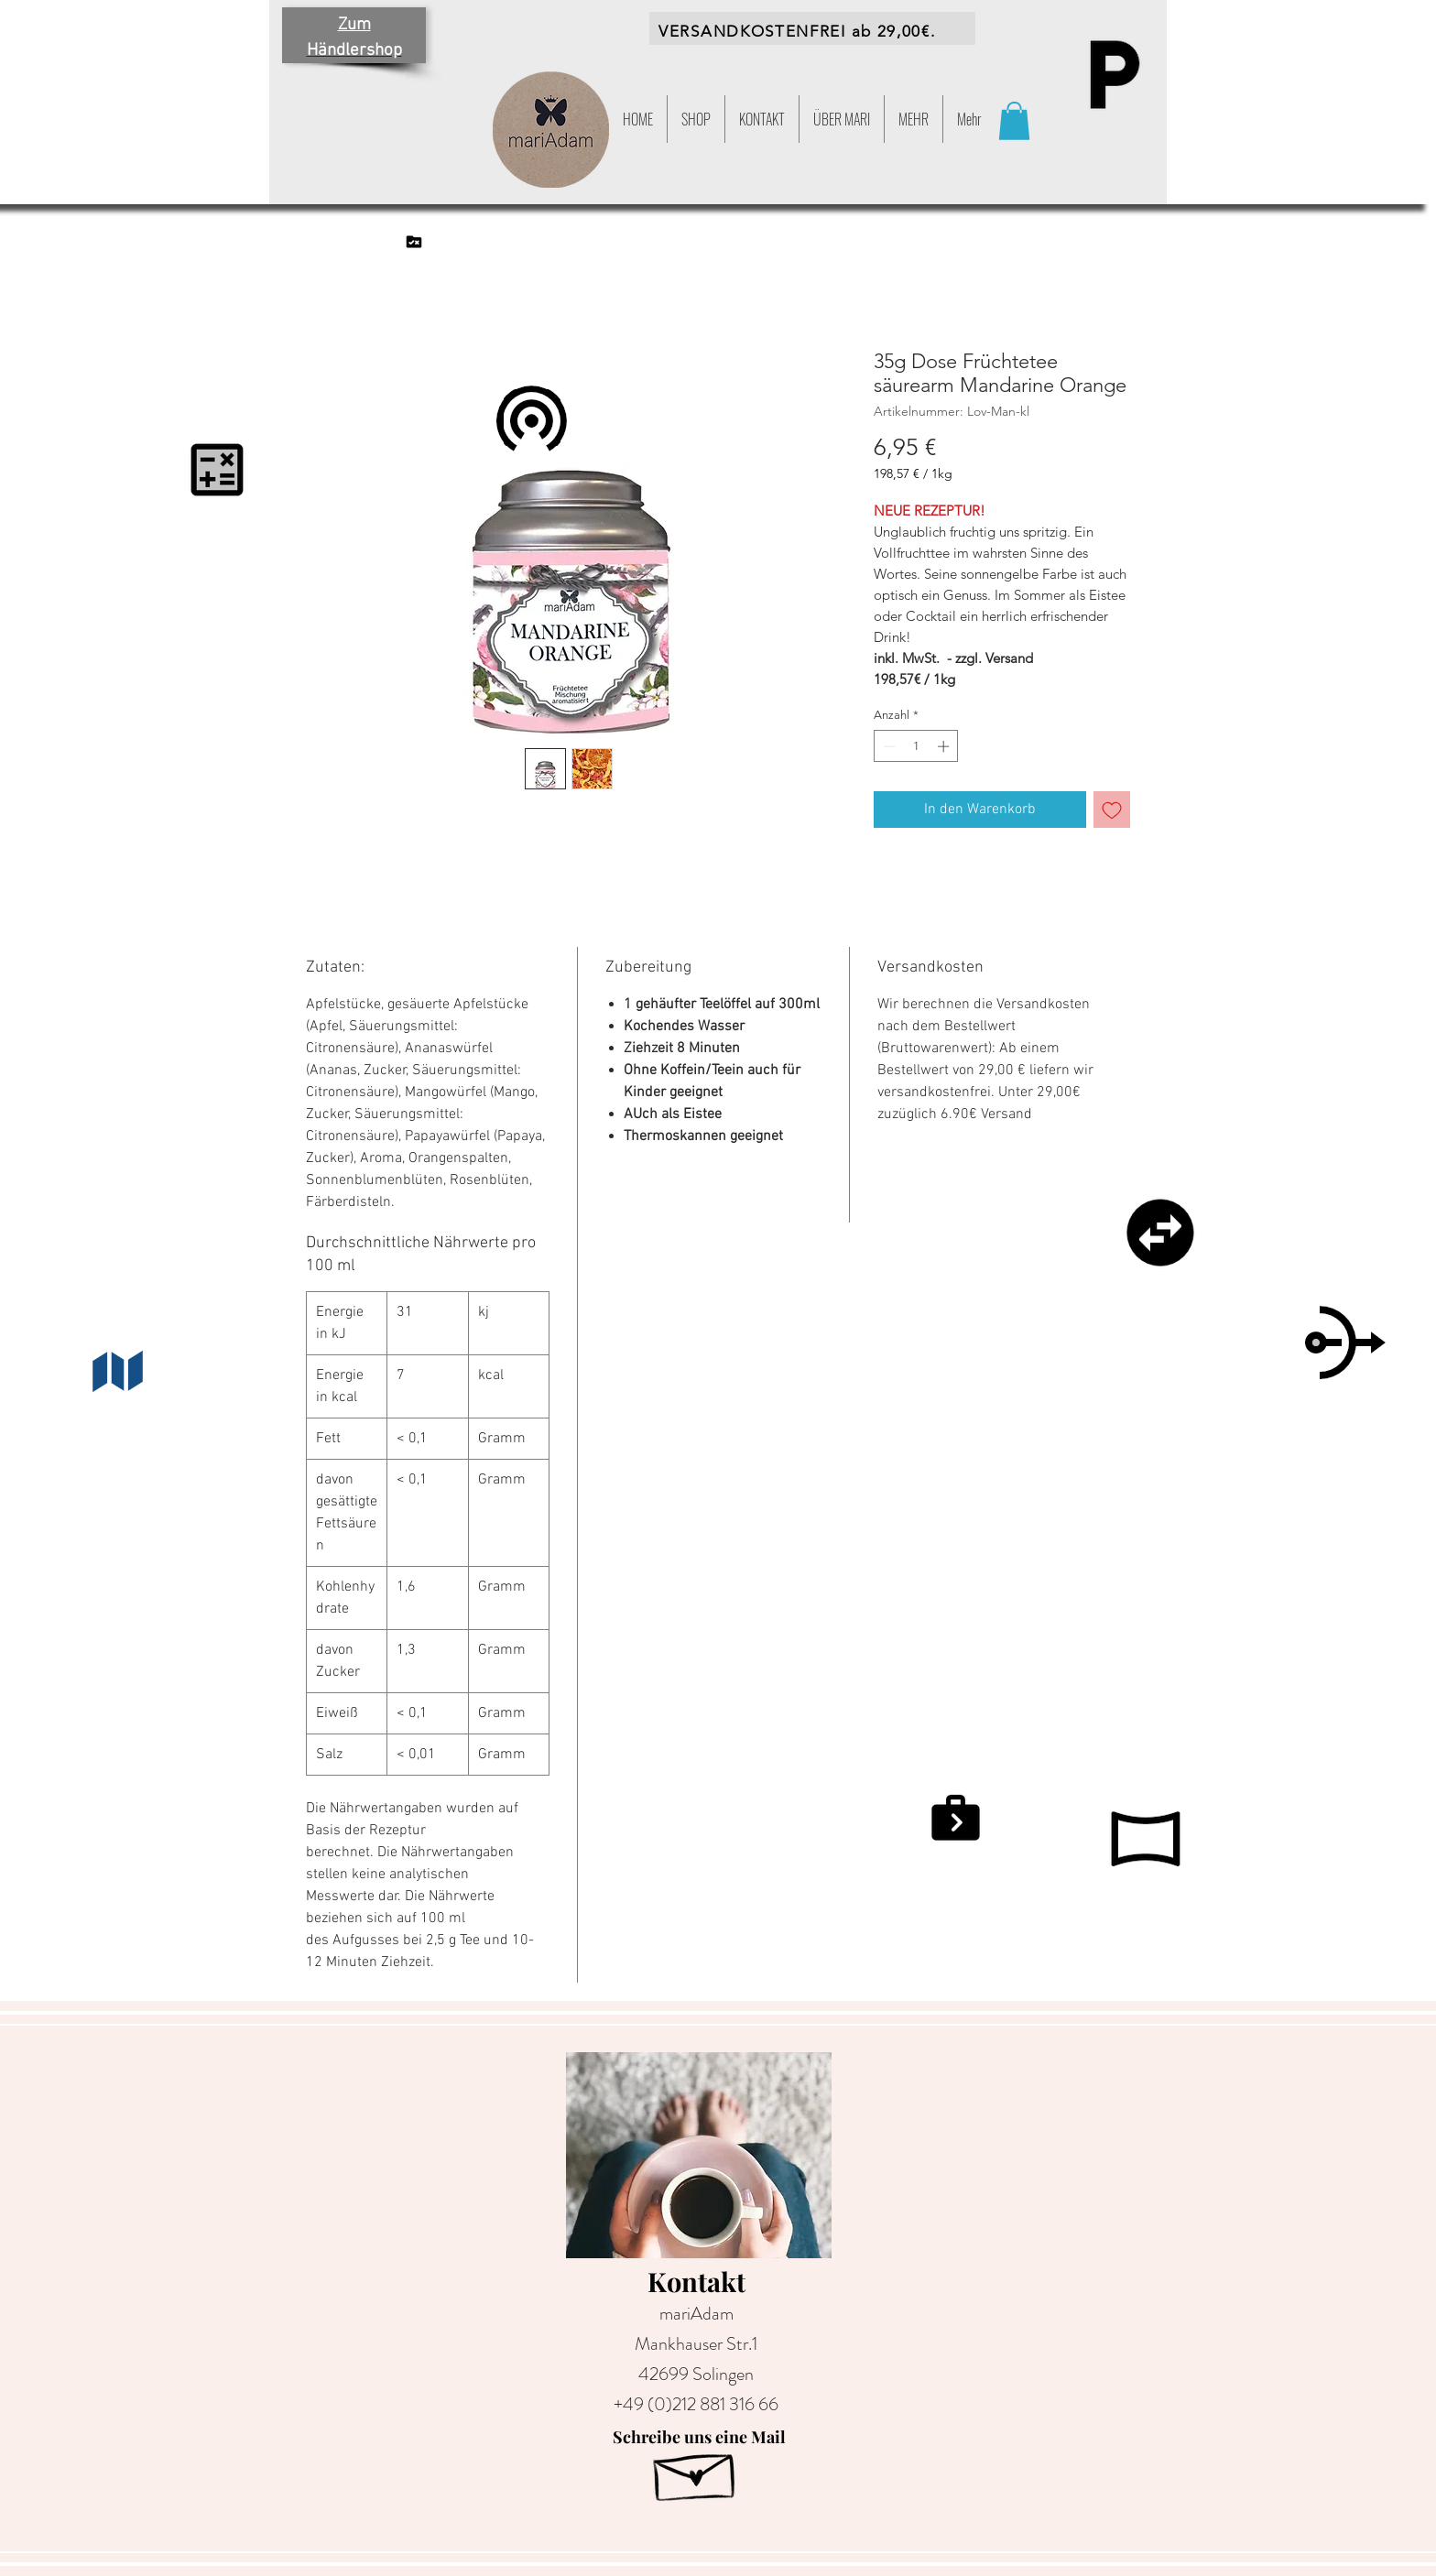 The image size is (1436, 2576). I want to click on folder containing validated and rejected items, so click(414, 242).